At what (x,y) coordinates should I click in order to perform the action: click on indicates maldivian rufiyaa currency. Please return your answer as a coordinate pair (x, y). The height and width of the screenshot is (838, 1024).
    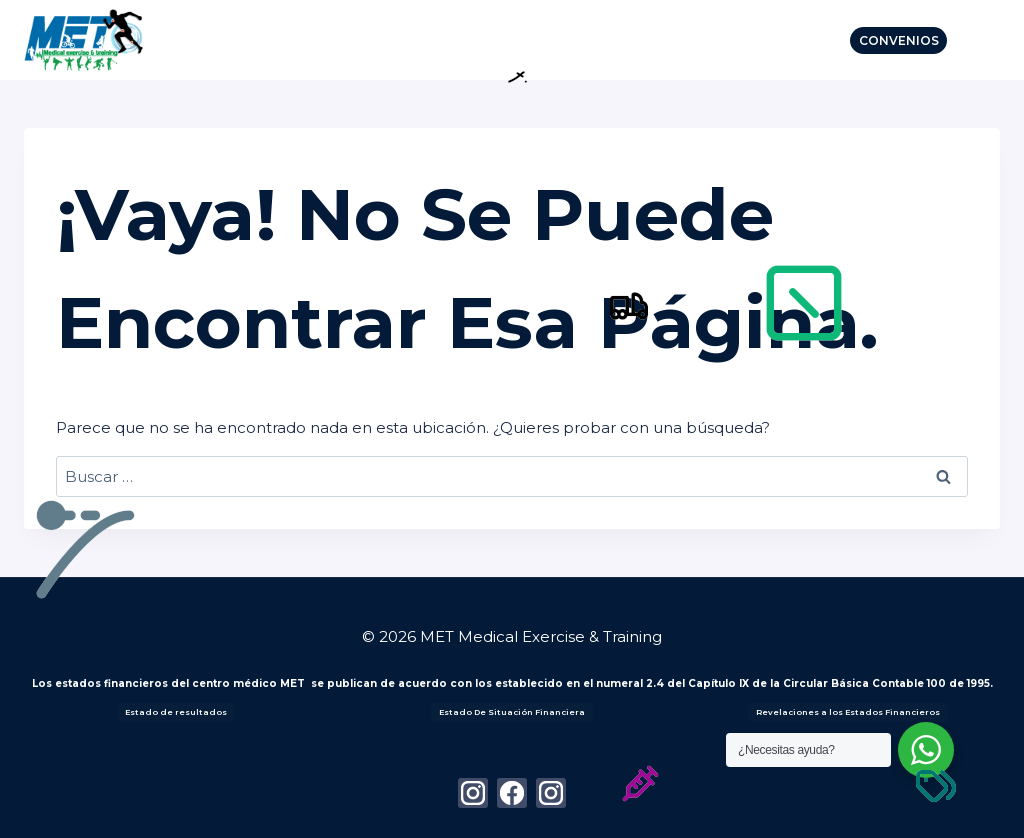
    Looking at the image, I should click on (517, 77).